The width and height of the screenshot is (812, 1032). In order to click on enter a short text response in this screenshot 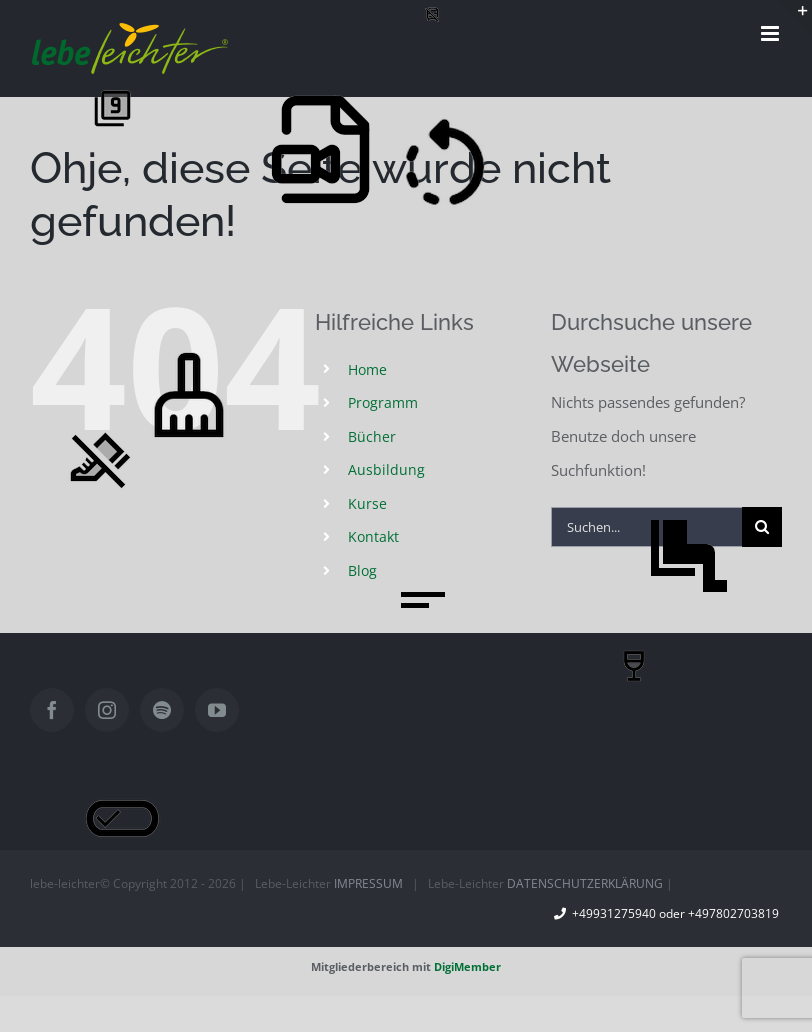, I will do `click(423, 600)`.